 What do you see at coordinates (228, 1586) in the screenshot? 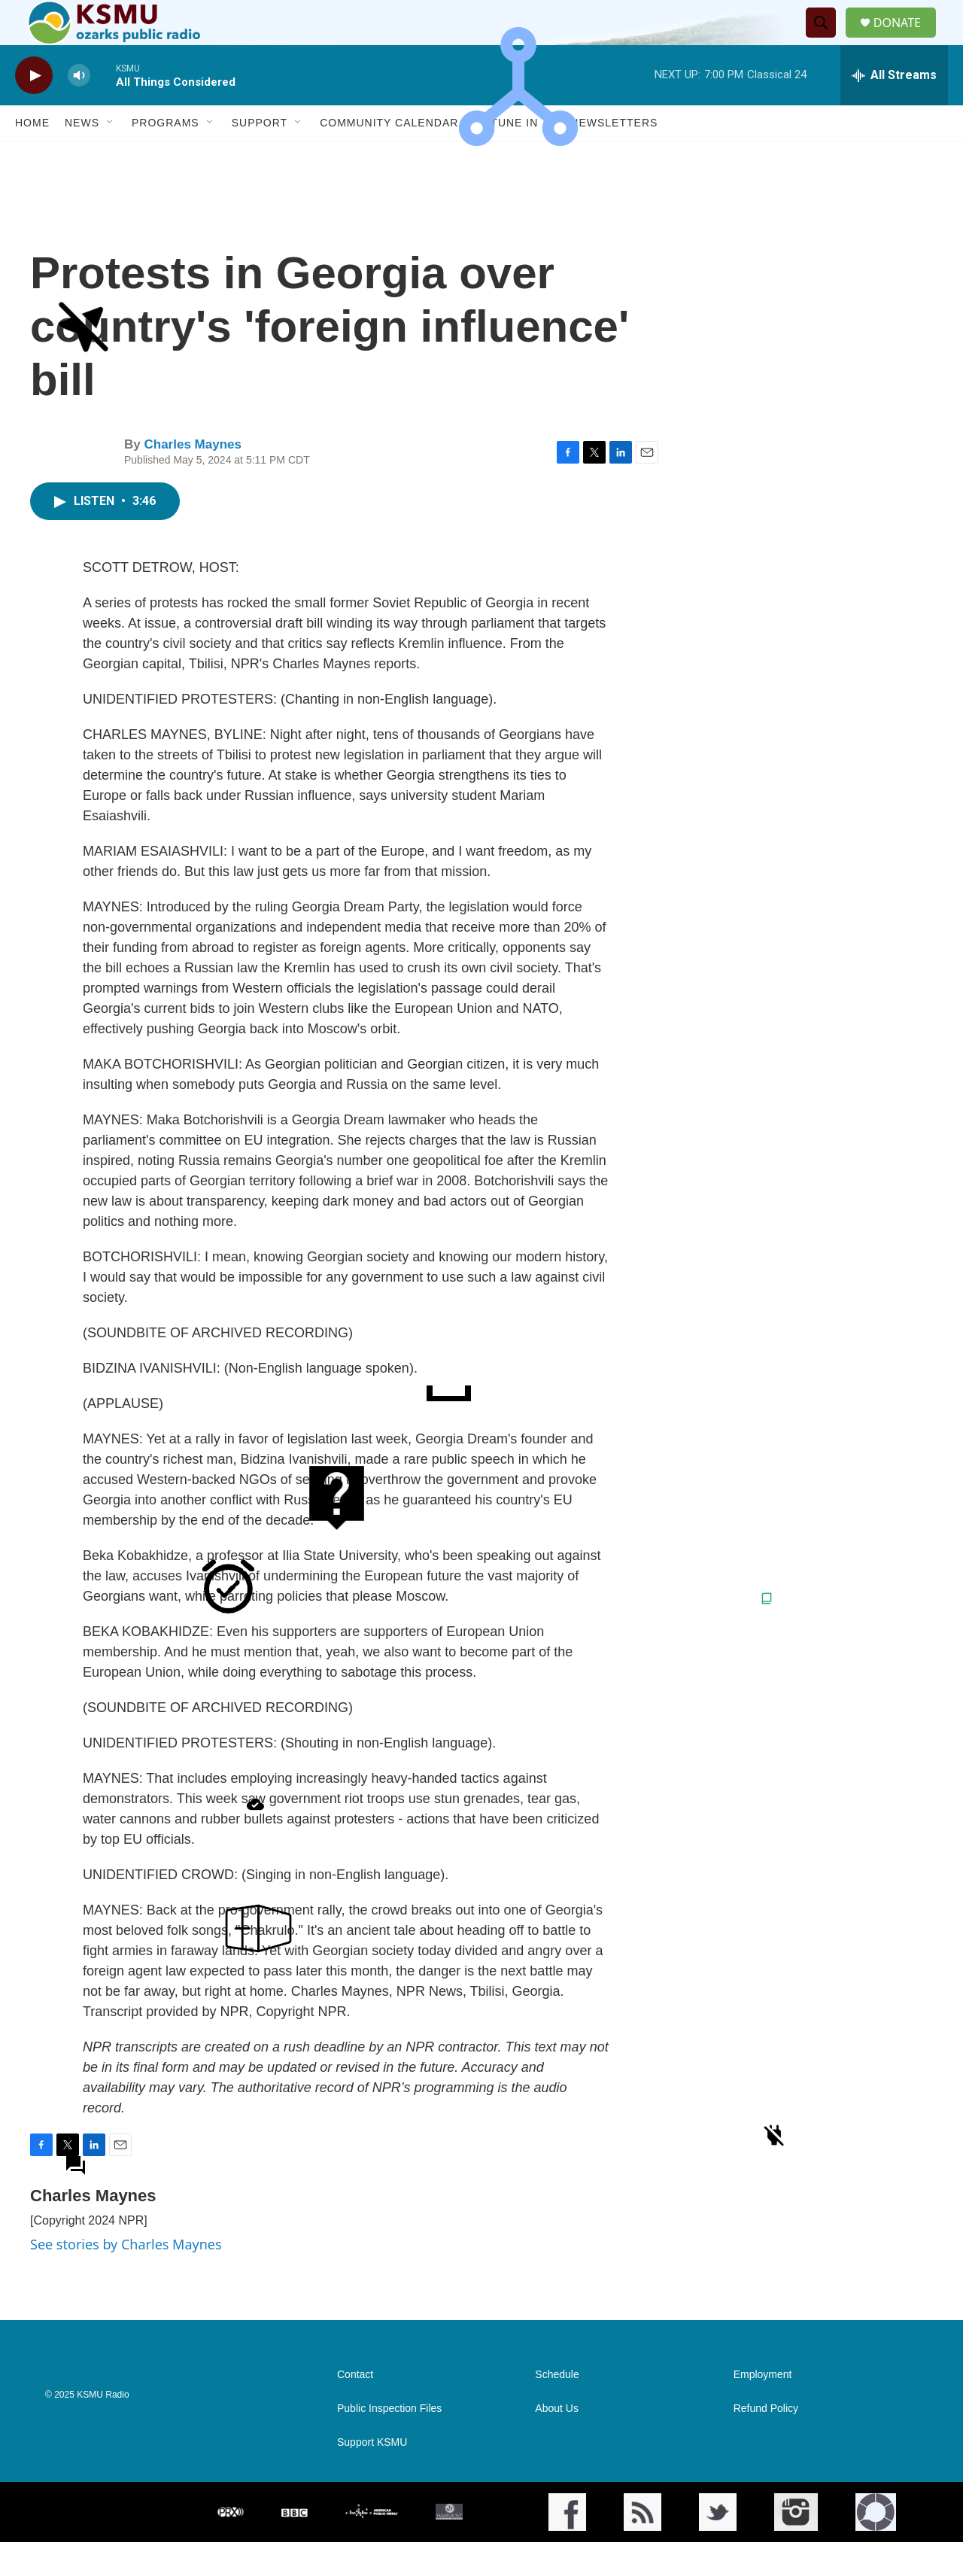
I see `alarm is set and active` at bounding box center [228, 1586].